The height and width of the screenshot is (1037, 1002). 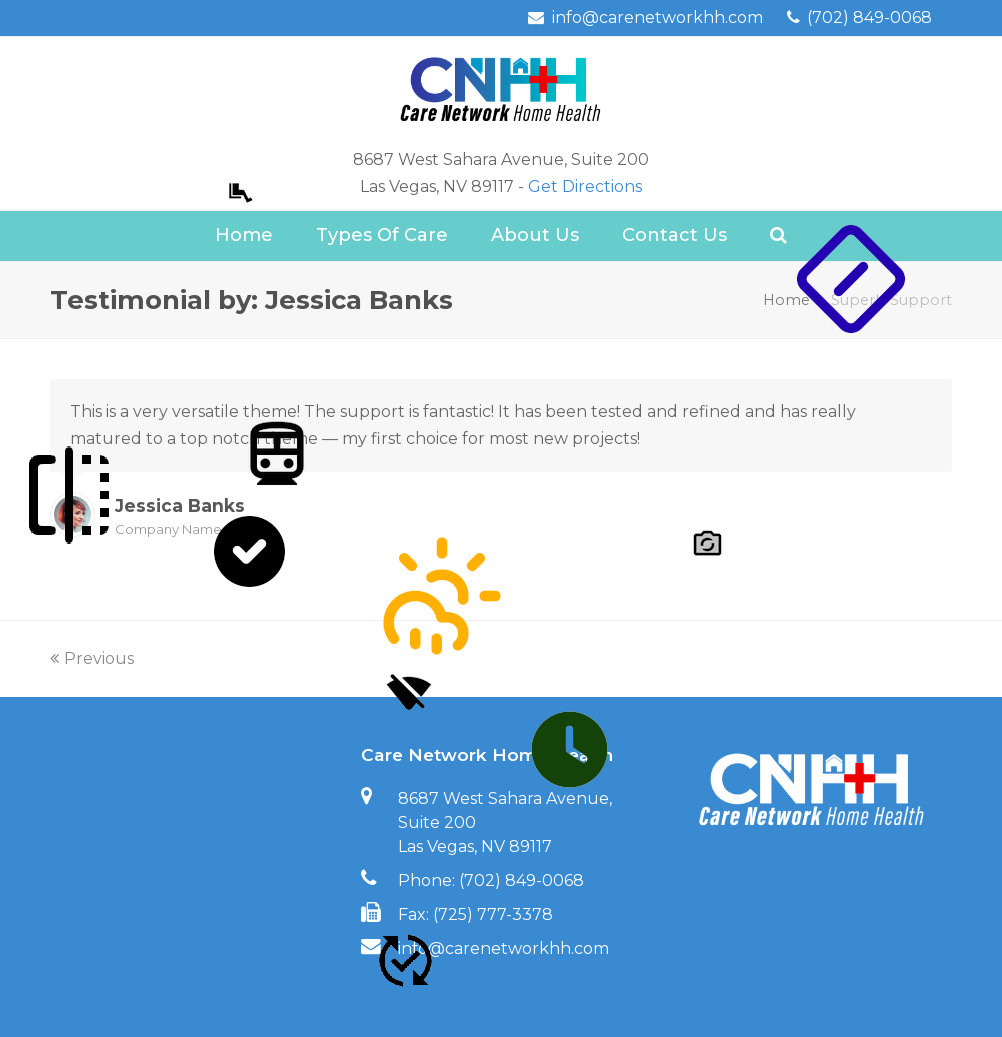 I want to click on indicates content has been published with recent changes, so click(x=405, y=960).